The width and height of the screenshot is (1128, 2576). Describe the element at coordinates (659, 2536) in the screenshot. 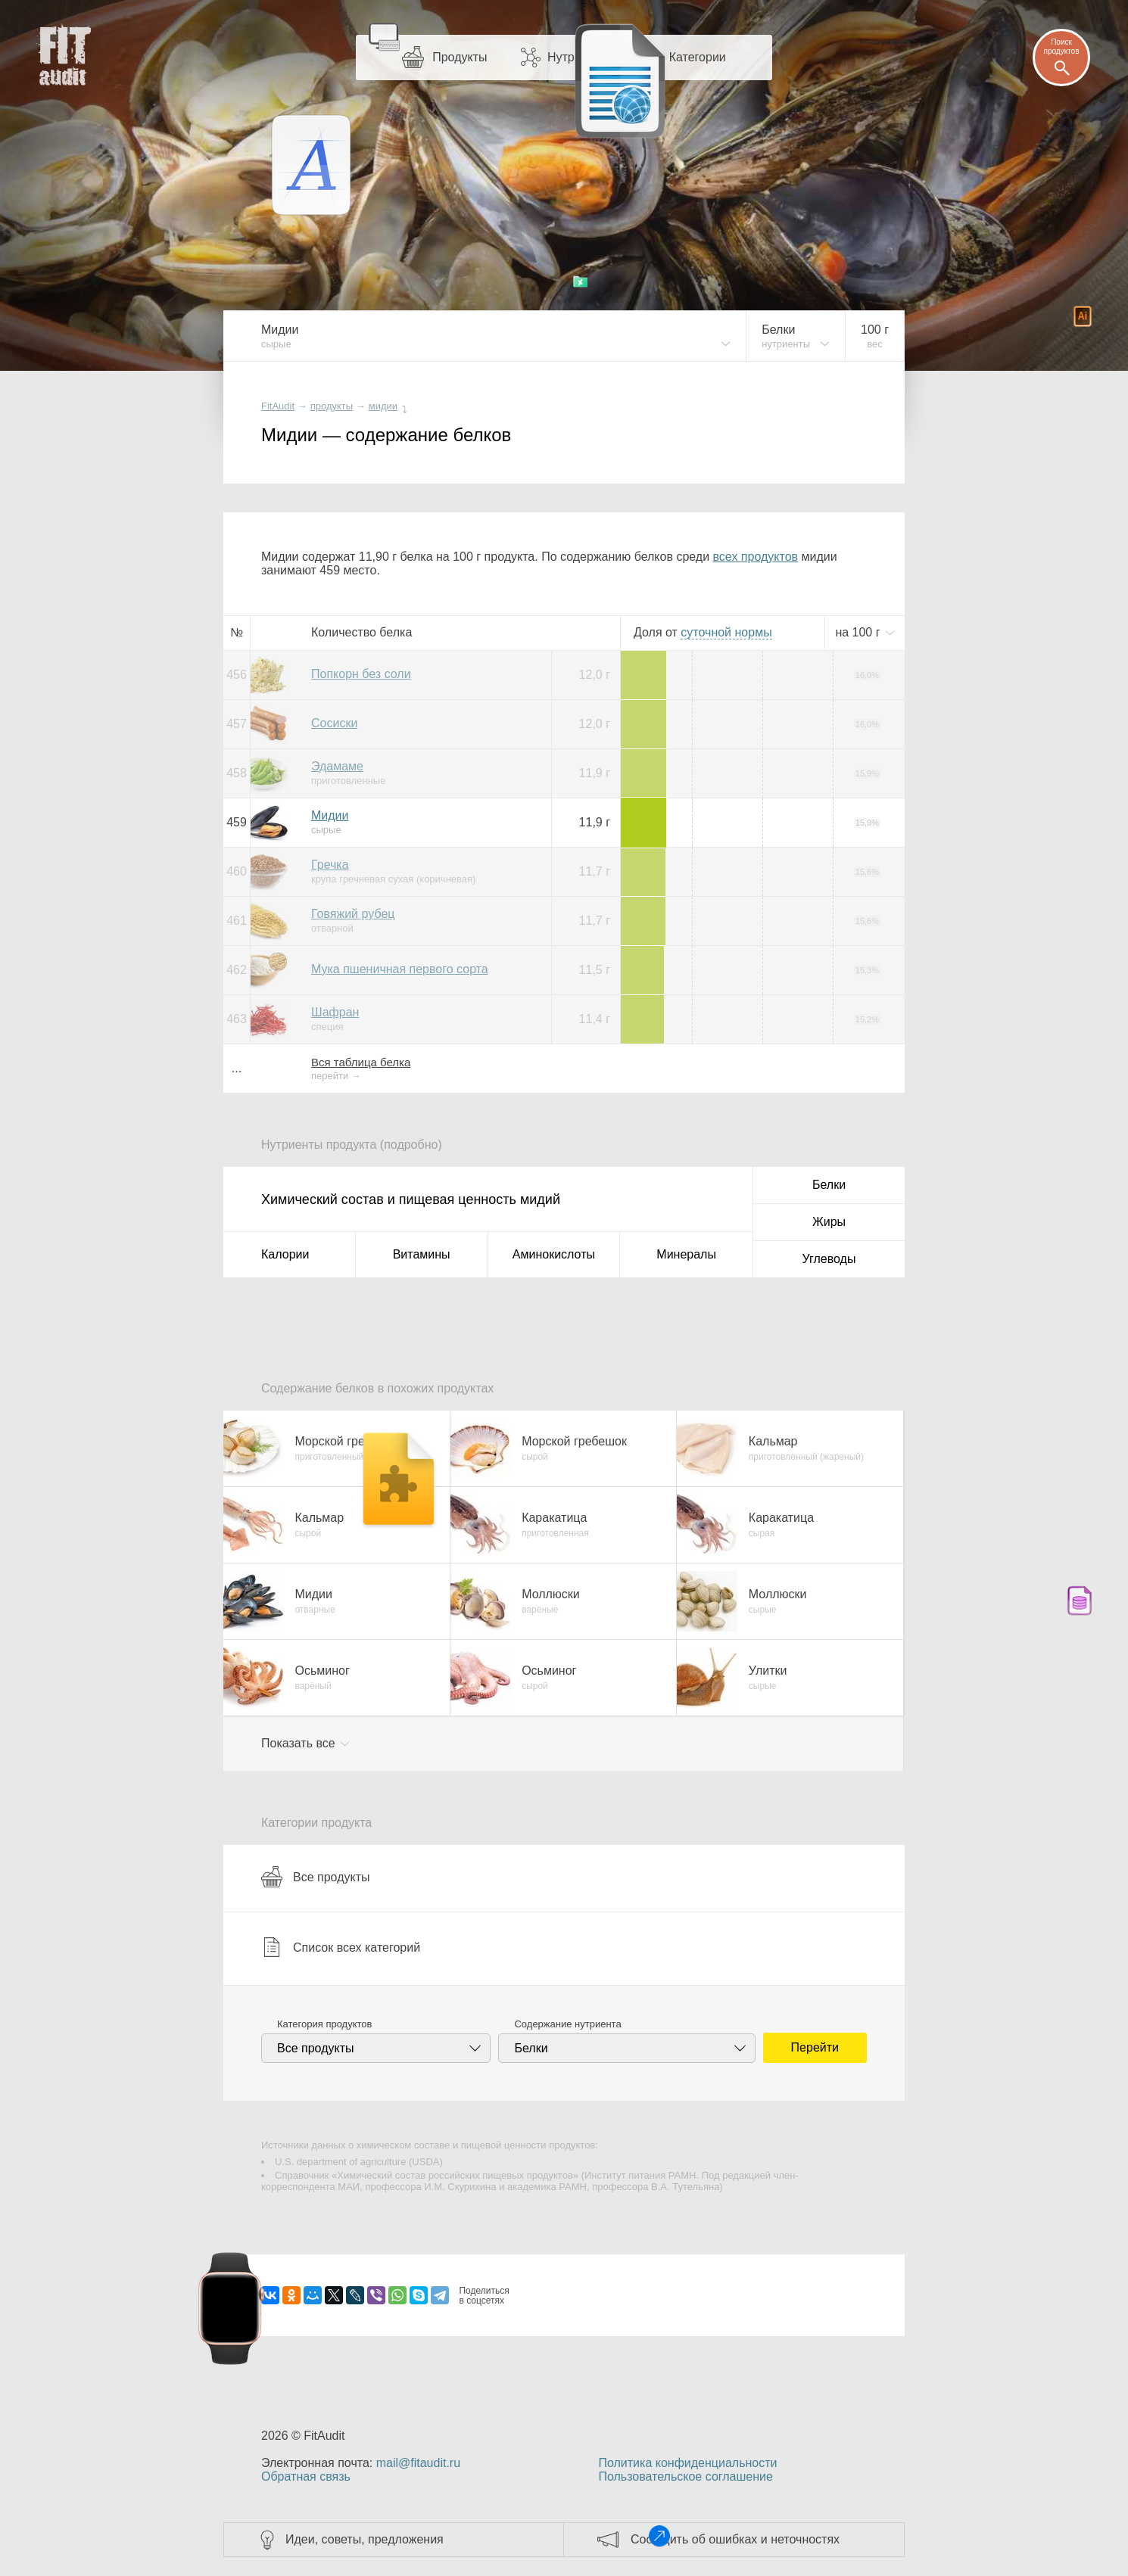

I see `indicates a symbolic link or shortcut to another file` at that location.